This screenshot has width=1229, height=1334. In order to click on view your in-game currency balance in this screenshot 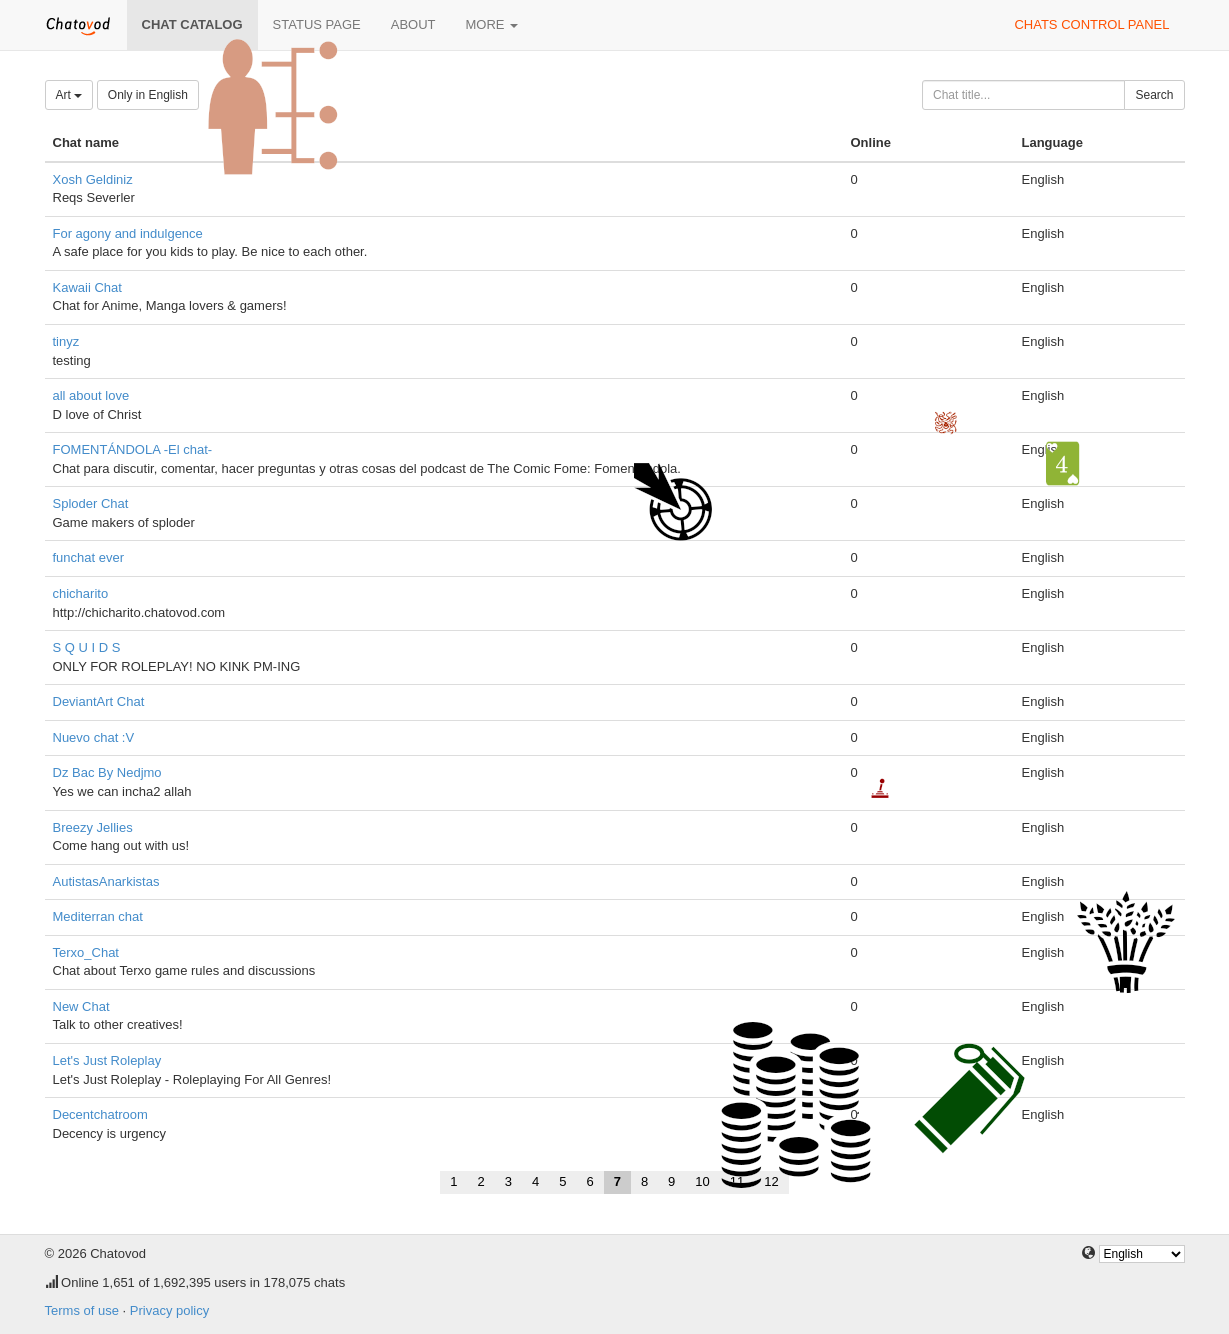, I will do `click(796, 1105)`.